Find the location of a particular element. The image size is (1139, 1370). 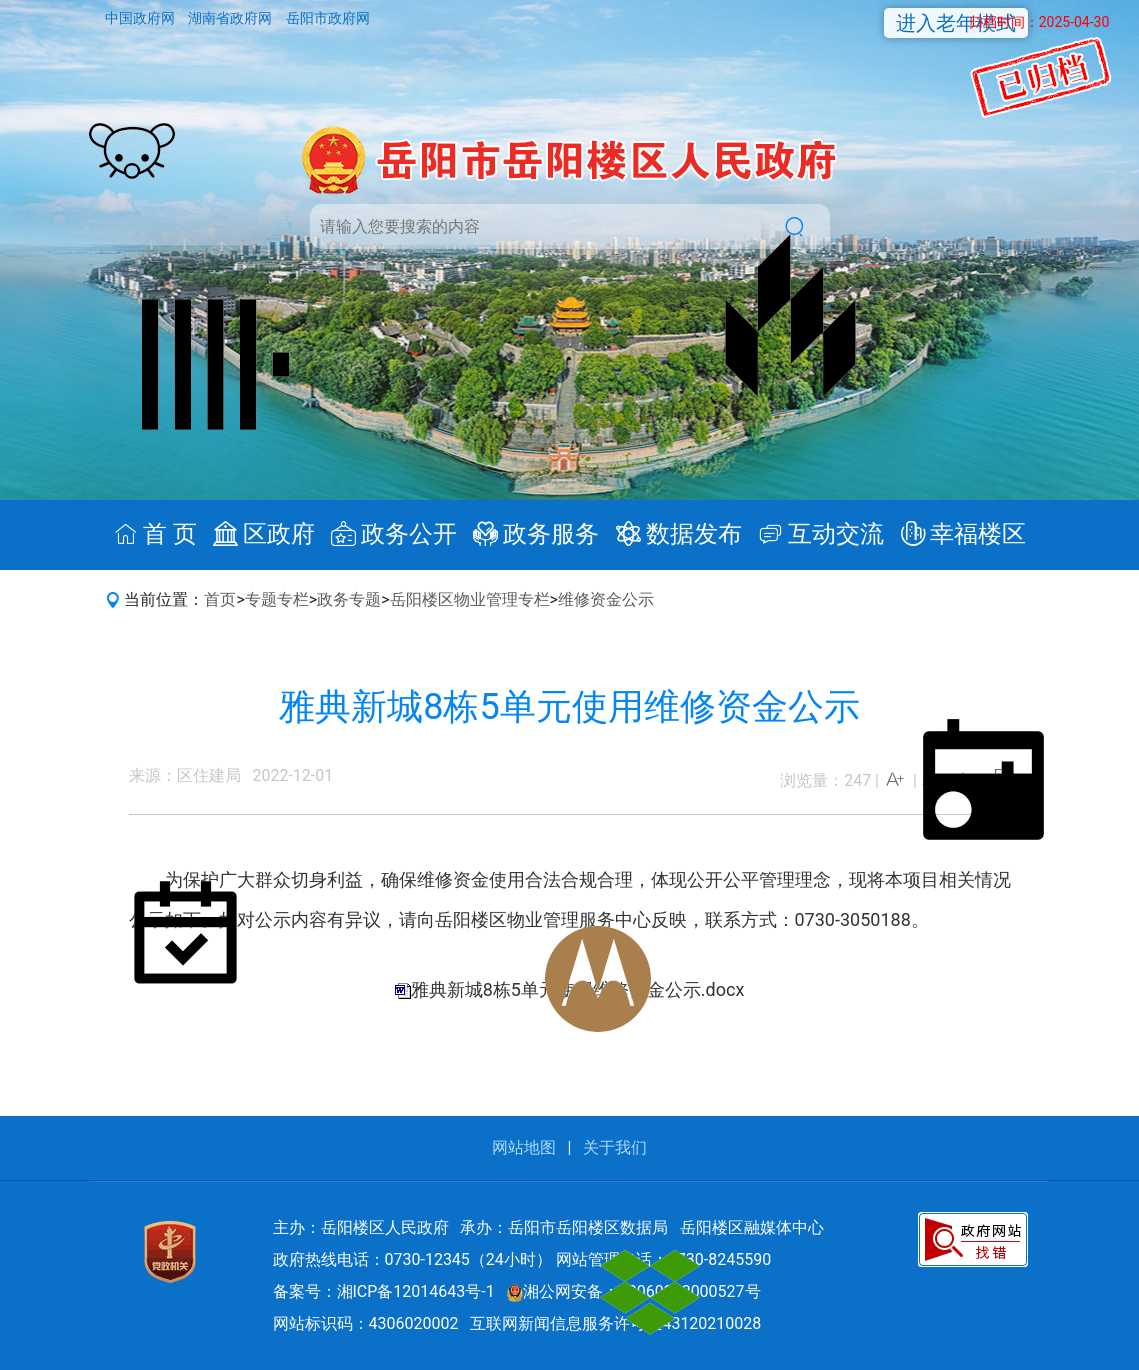

Motorola brand logo is located at coordinates (598, 979).